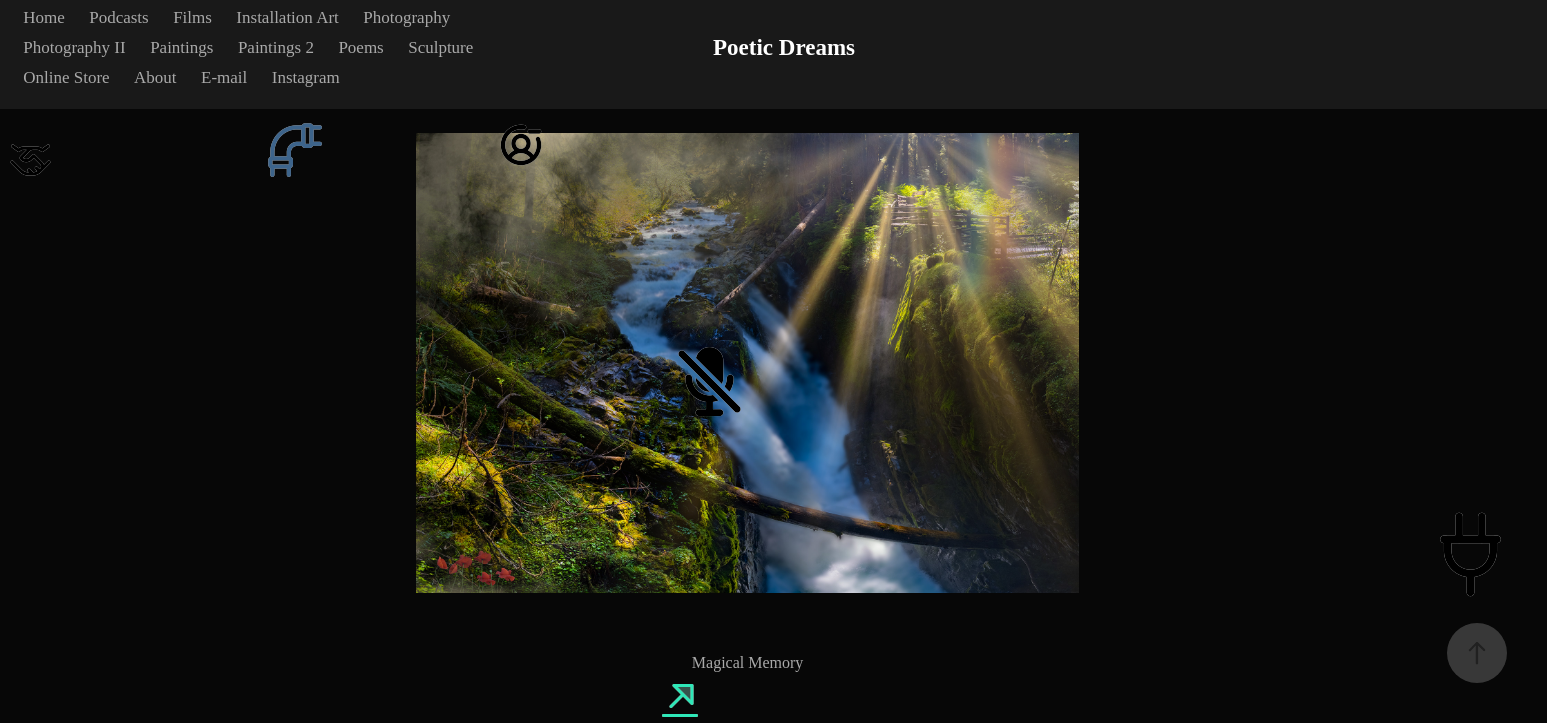  I want to click on remove a user from your contacts, so click(521, 145).